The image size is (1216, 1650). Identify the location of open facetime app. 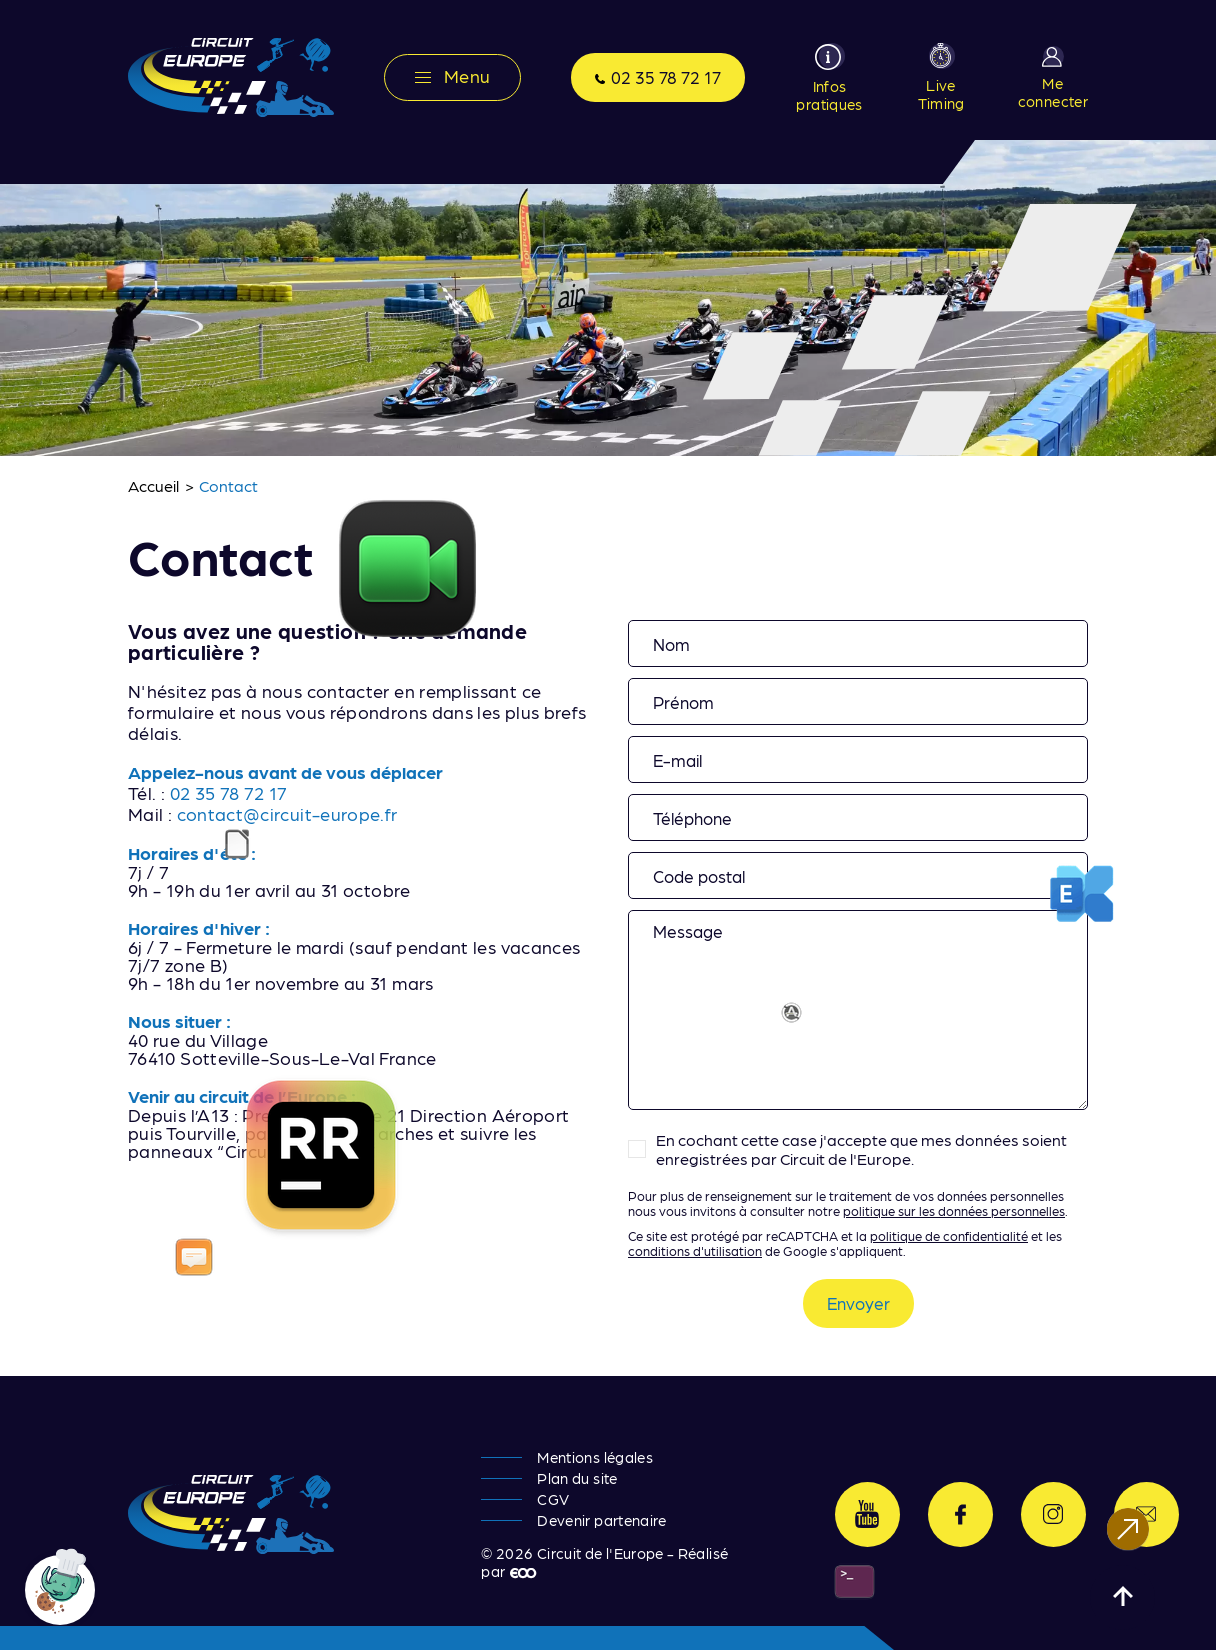
(407, 568).